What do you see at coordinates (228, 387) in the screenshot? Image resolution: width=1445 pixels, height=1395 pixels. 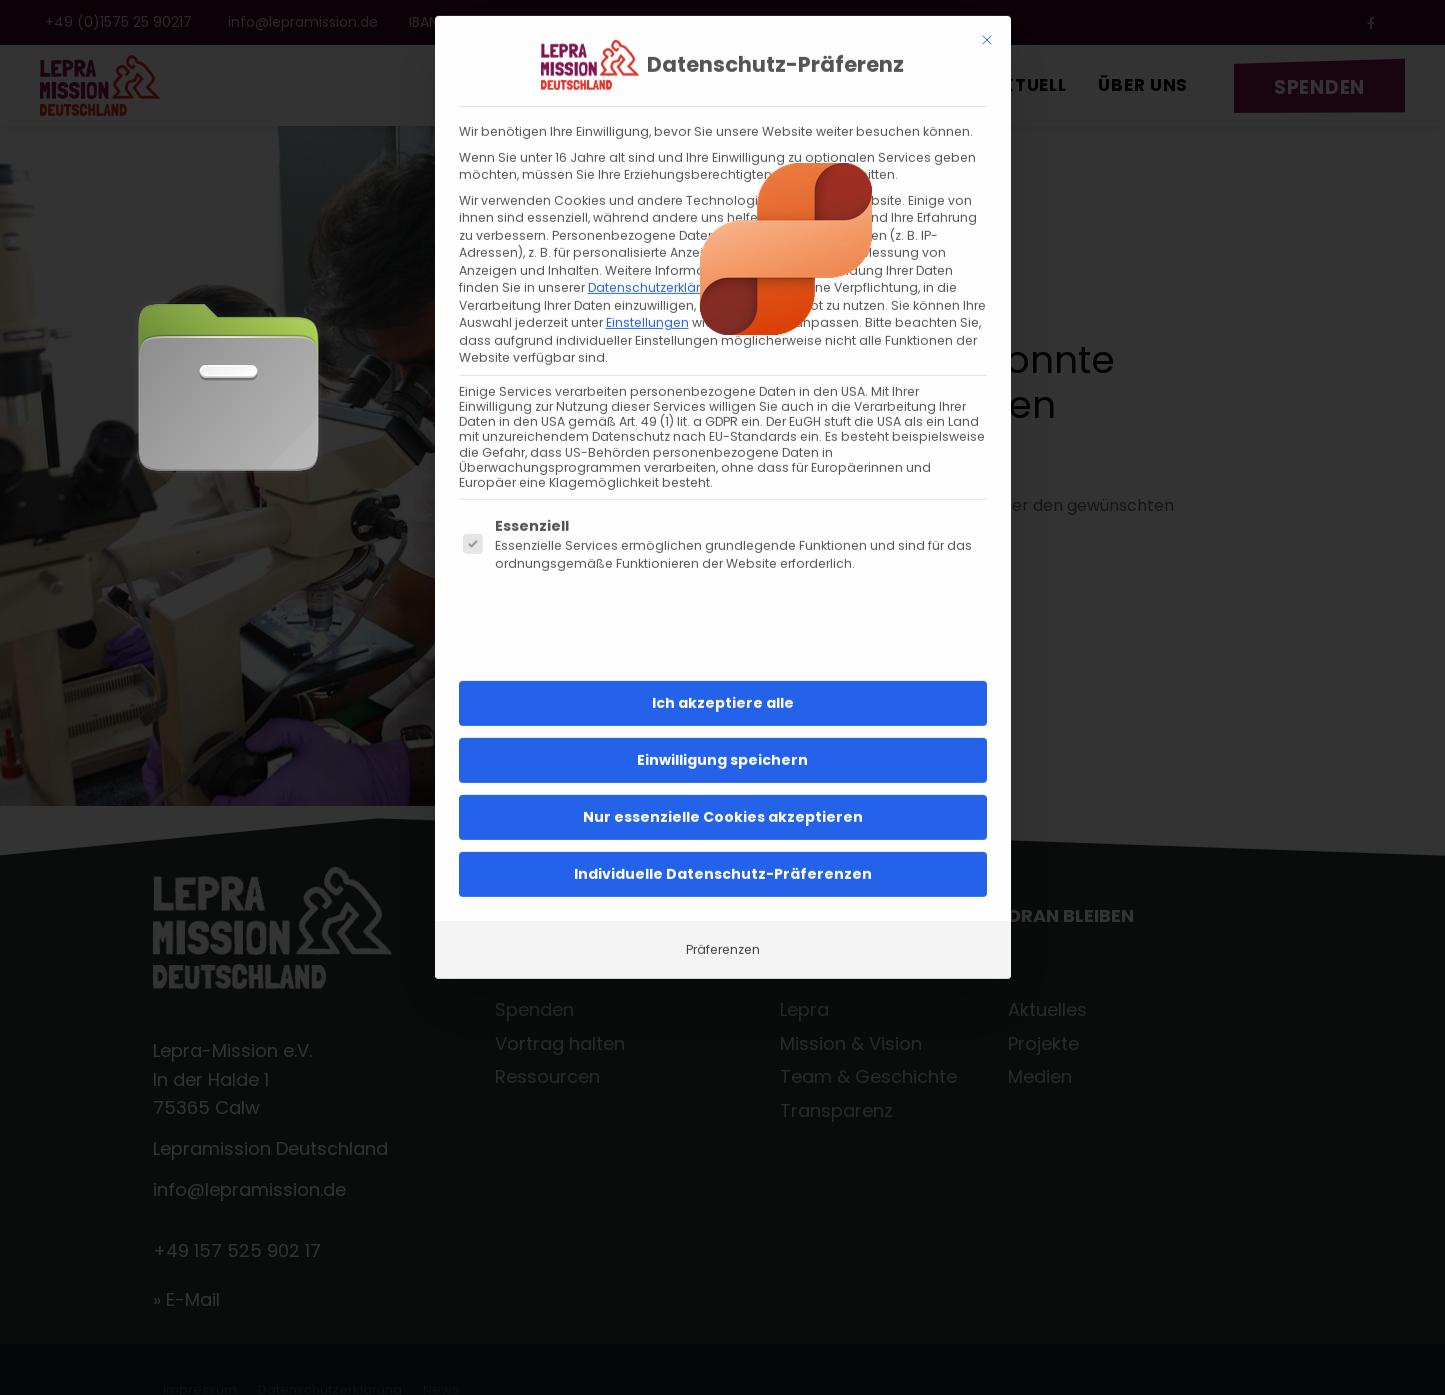 I see `open the file manager` at bounding box center [228, 387].